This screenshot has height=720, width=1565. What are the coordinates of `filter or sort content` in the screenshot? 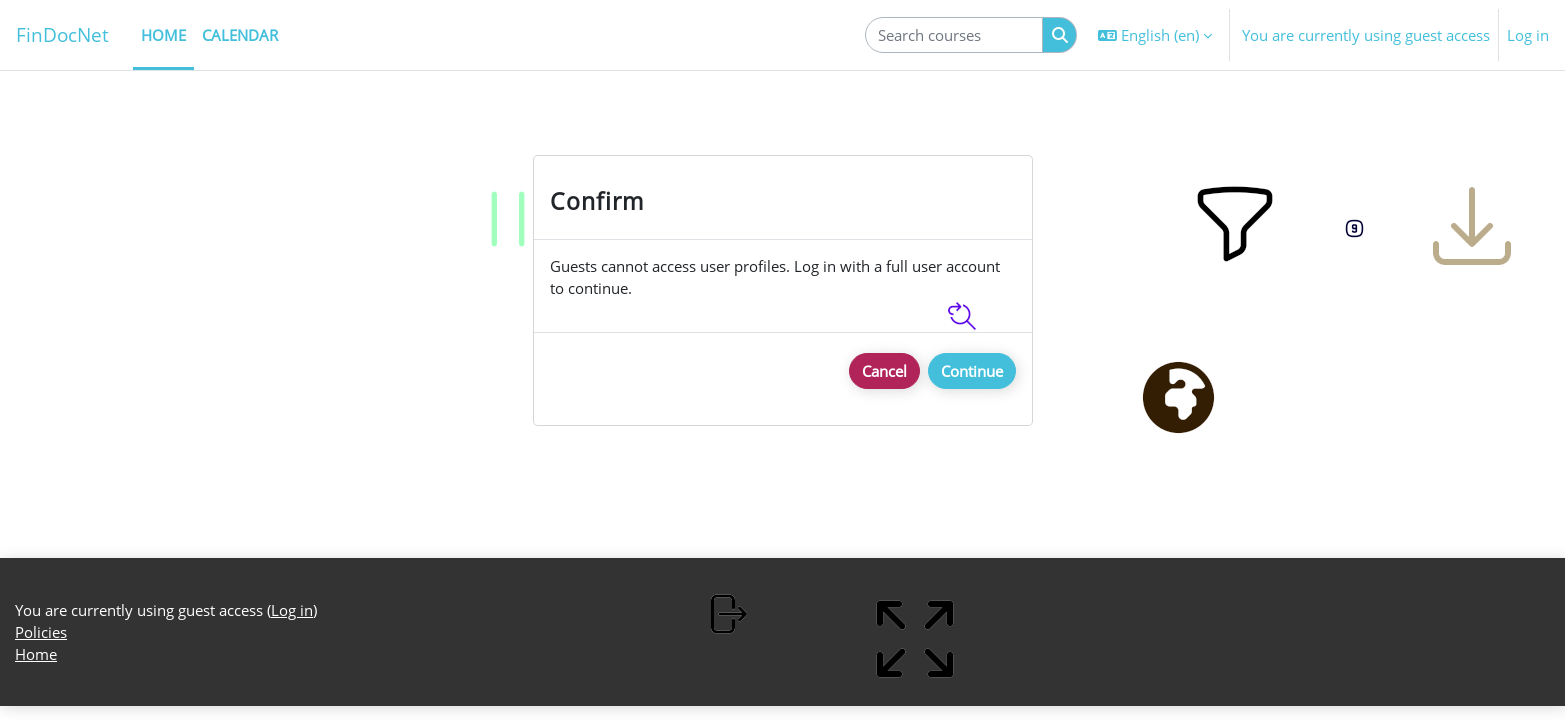 It's located at (1235, 224).